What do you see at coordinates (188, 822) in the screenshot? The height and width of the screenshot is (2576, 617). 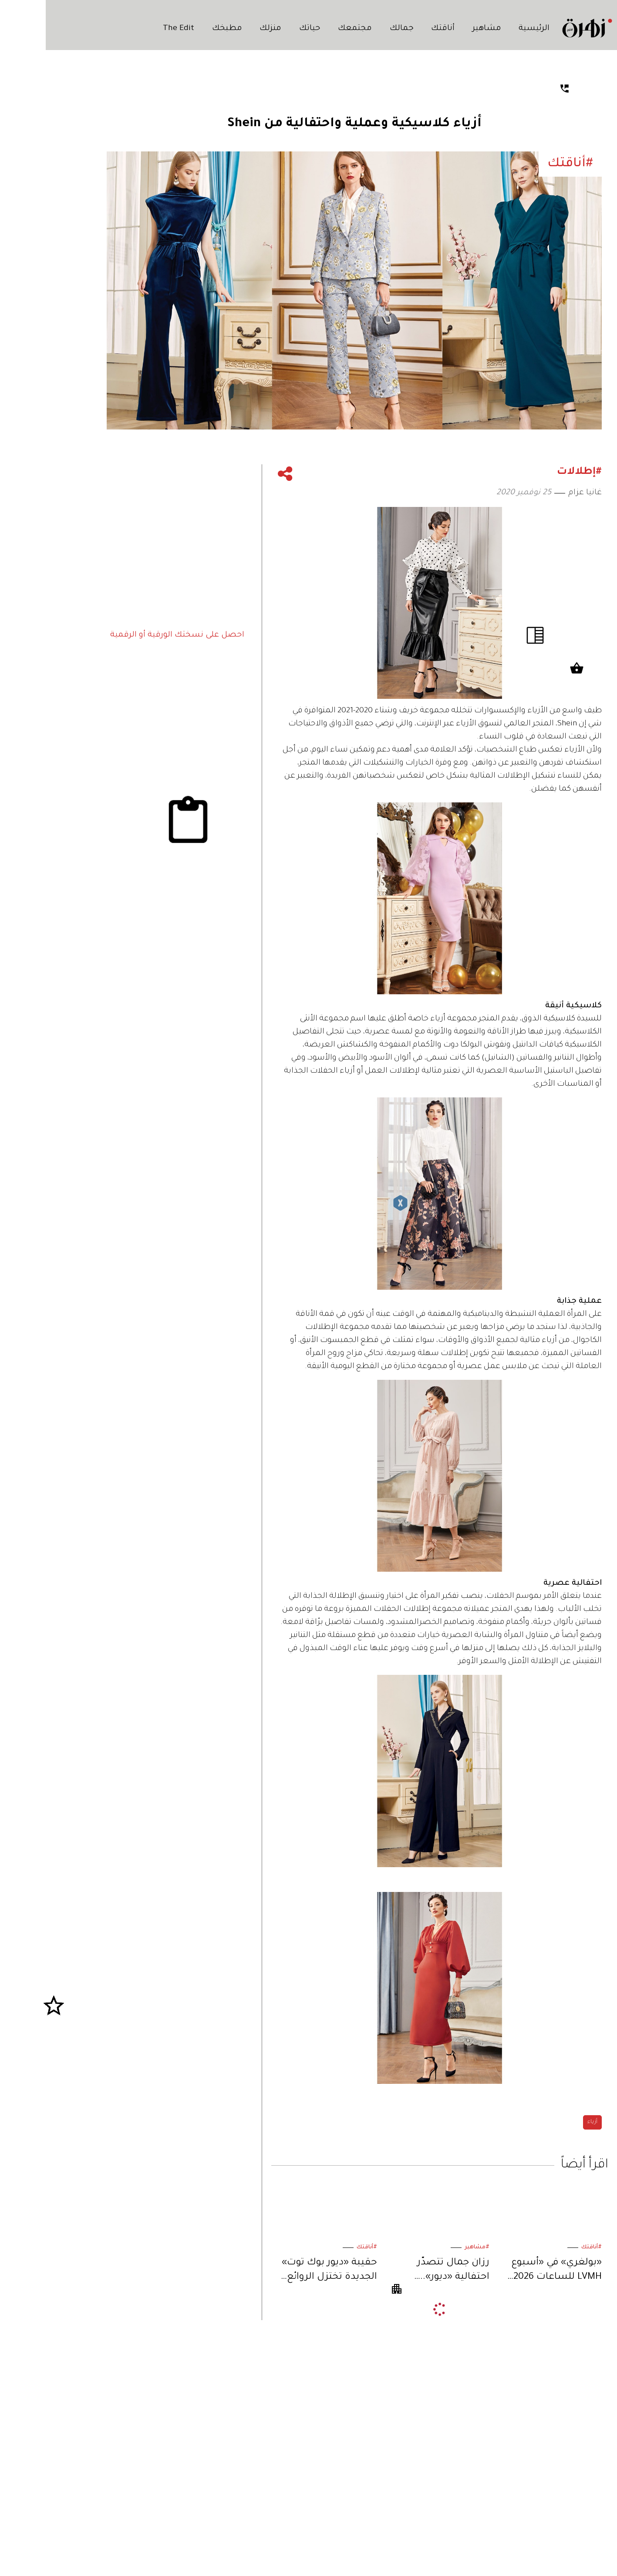 I see `paste content from clipboard` at bounding box center [188, 822].